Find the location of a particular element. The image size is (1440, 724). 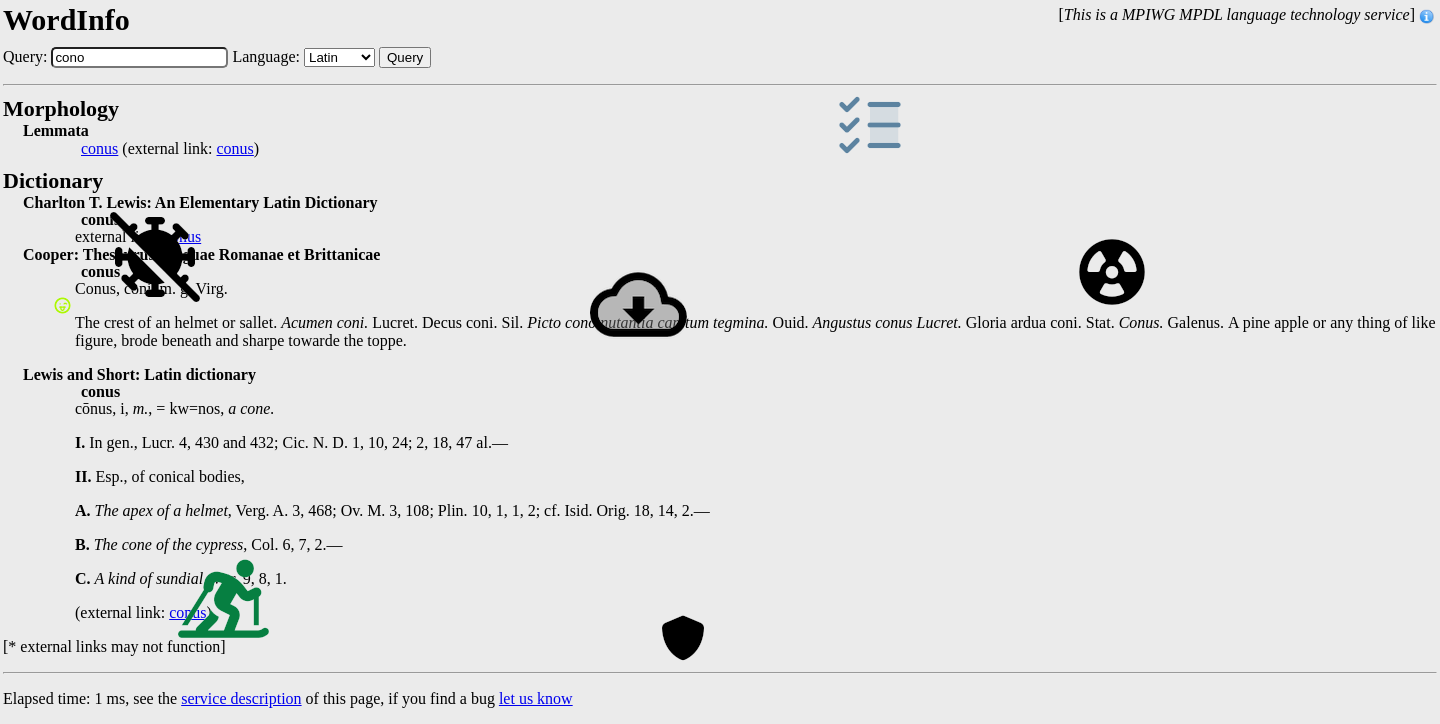

access cross-country skiing trails or activities is located at coordinates (223, 597).